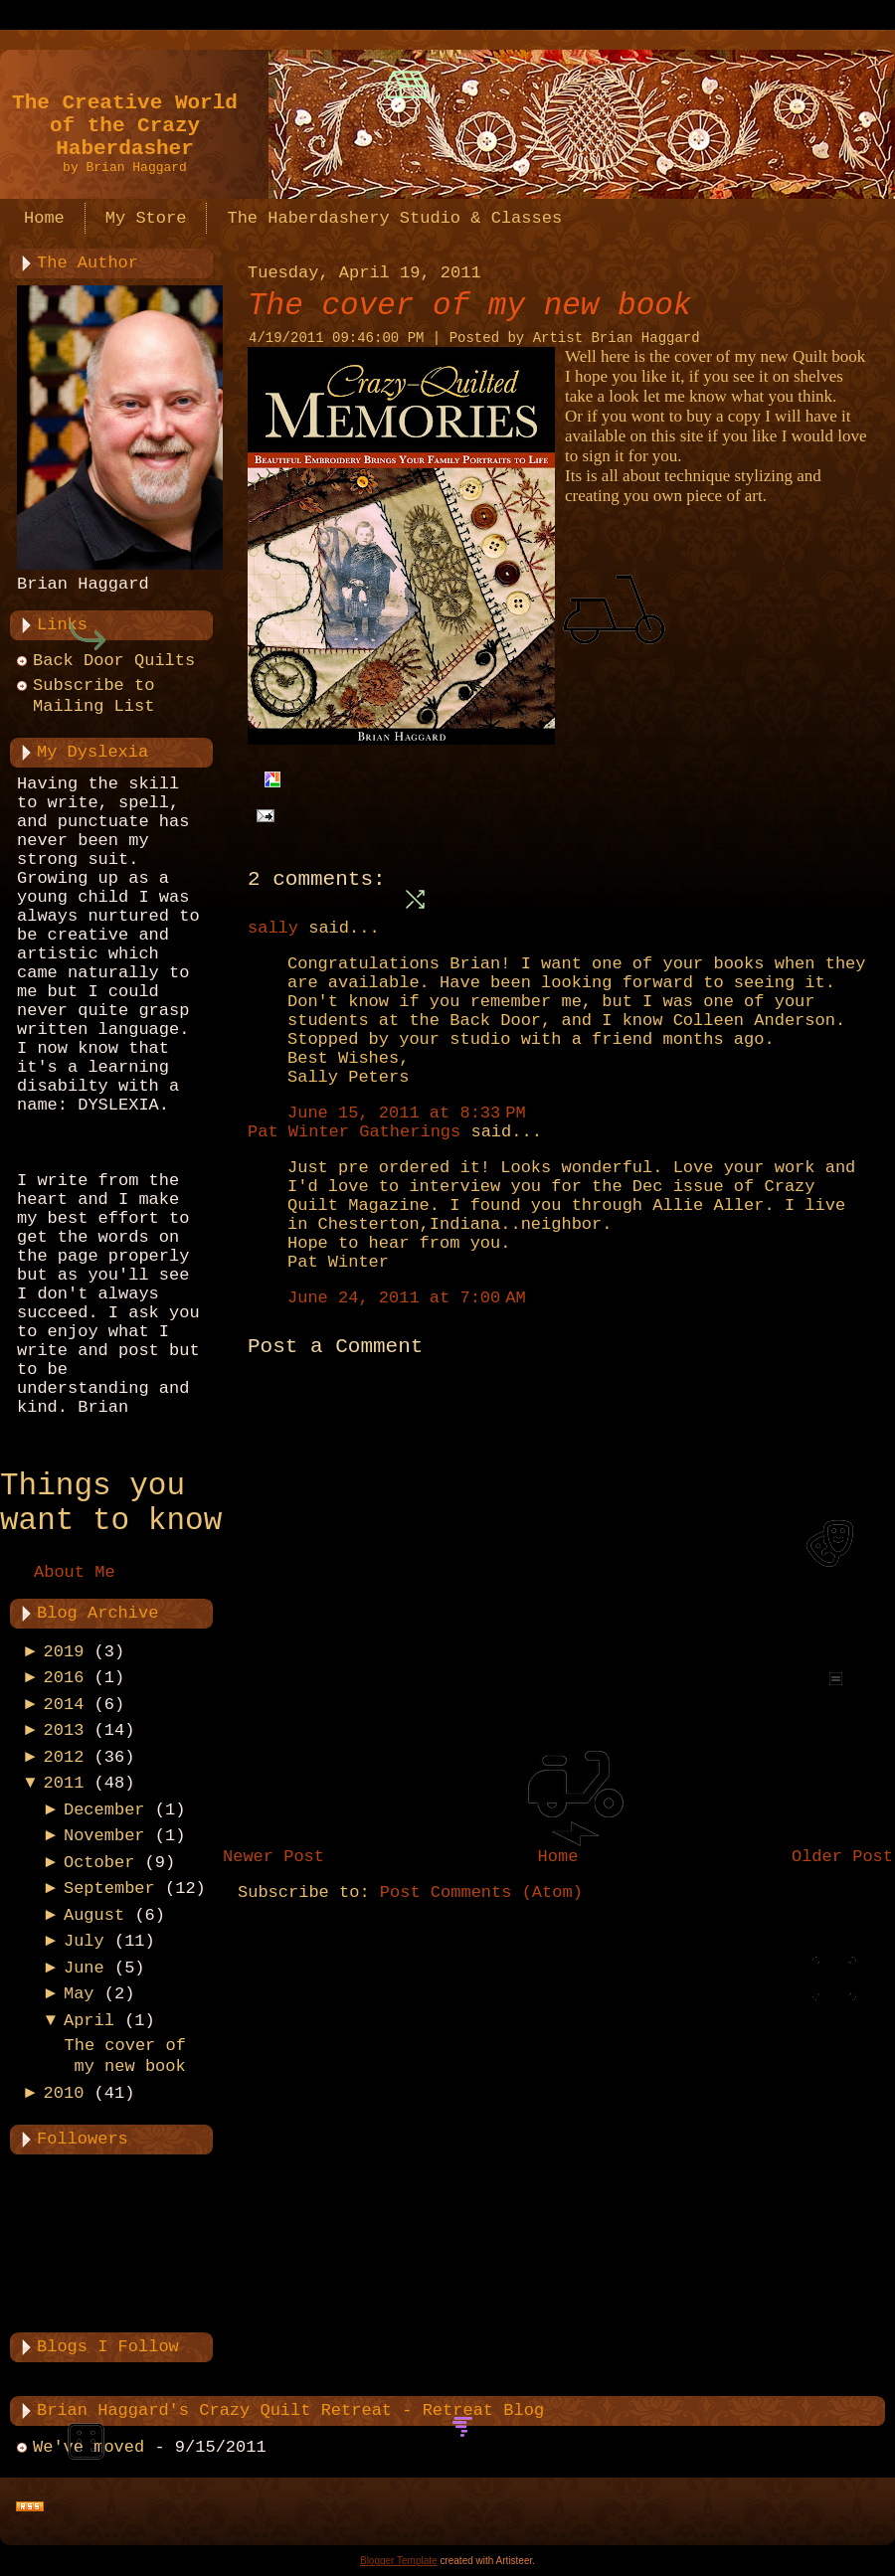  I want to click on indicates severe weather alert or tornado warning, so click(461, 2426).